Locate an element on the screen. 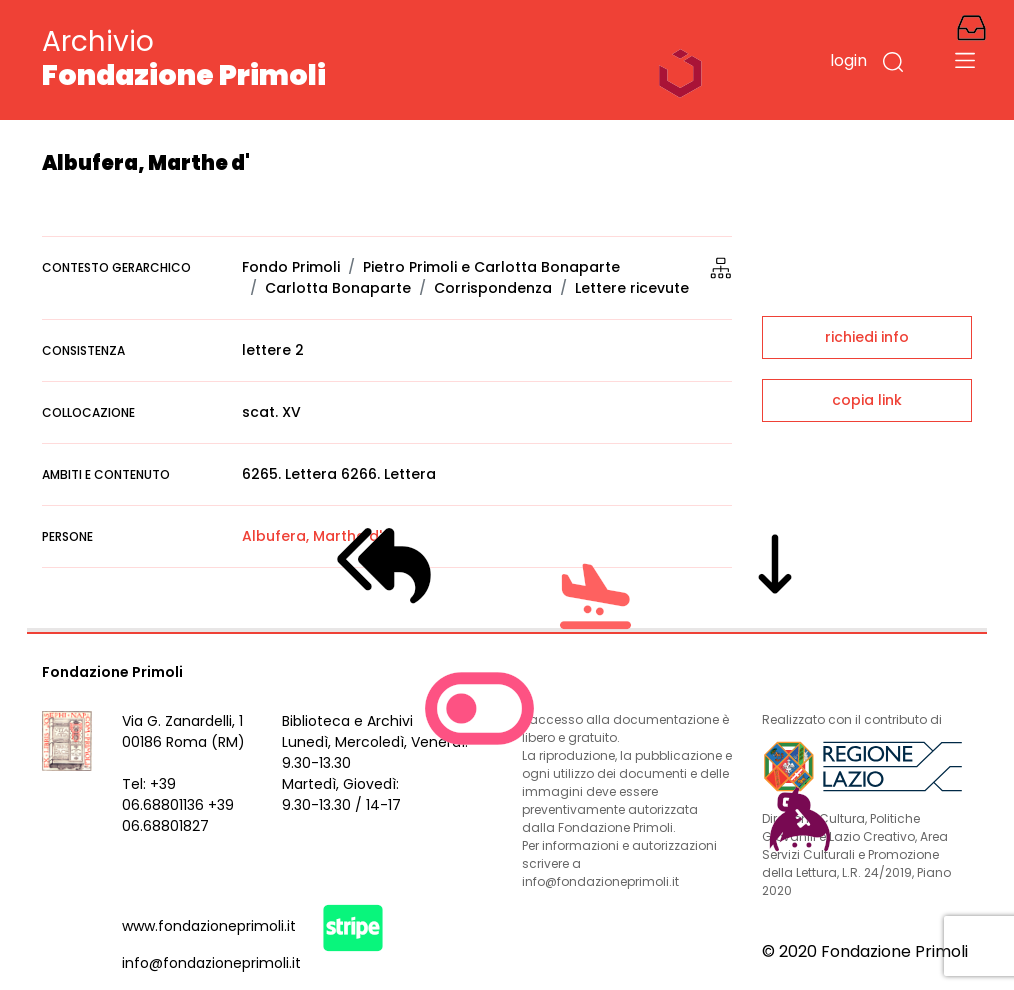  reply all to an email or message is located at coordinates (384, 567).